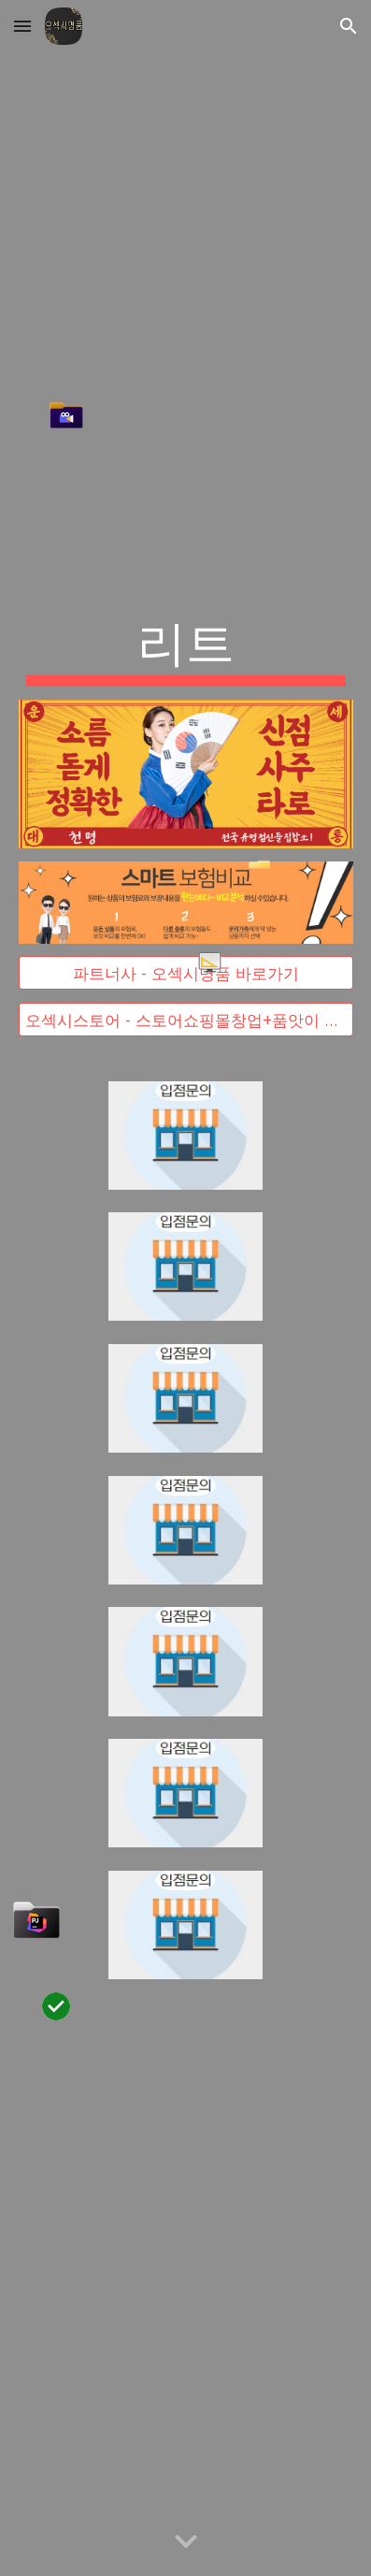 This screenshot has width=371, height=2576. Describe the element at coordinates (259, 861) in the screenshot. I see `open livefront folder` at that location.